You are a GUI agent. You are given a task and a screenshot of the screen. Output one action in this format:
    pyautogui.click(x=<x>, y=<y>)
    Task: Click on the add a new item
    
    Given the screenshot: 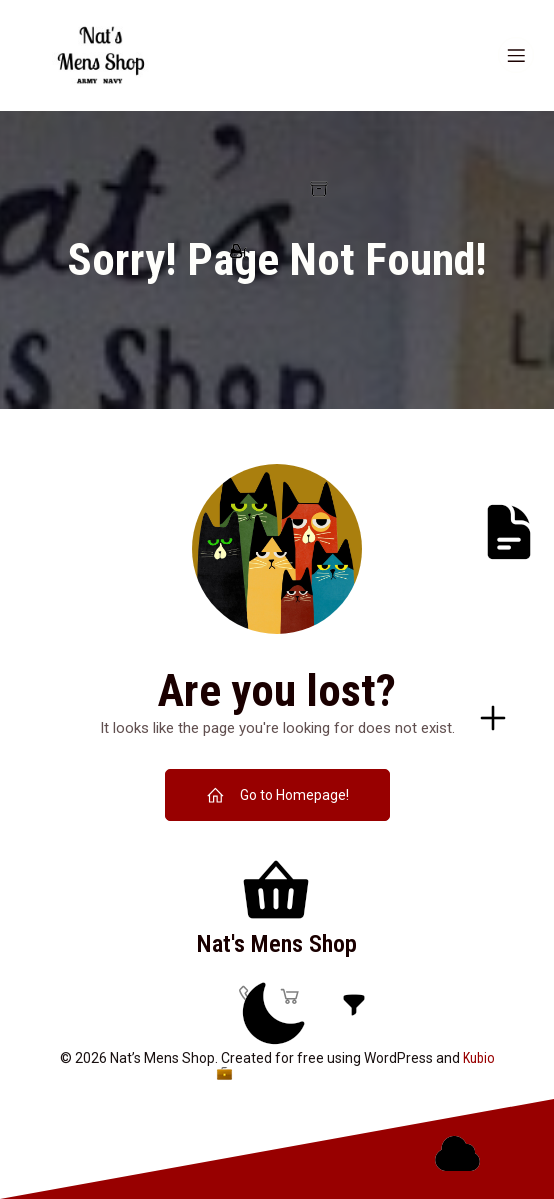 What is the action you would take?
    pyautogui.click(x=493, y=718)
    